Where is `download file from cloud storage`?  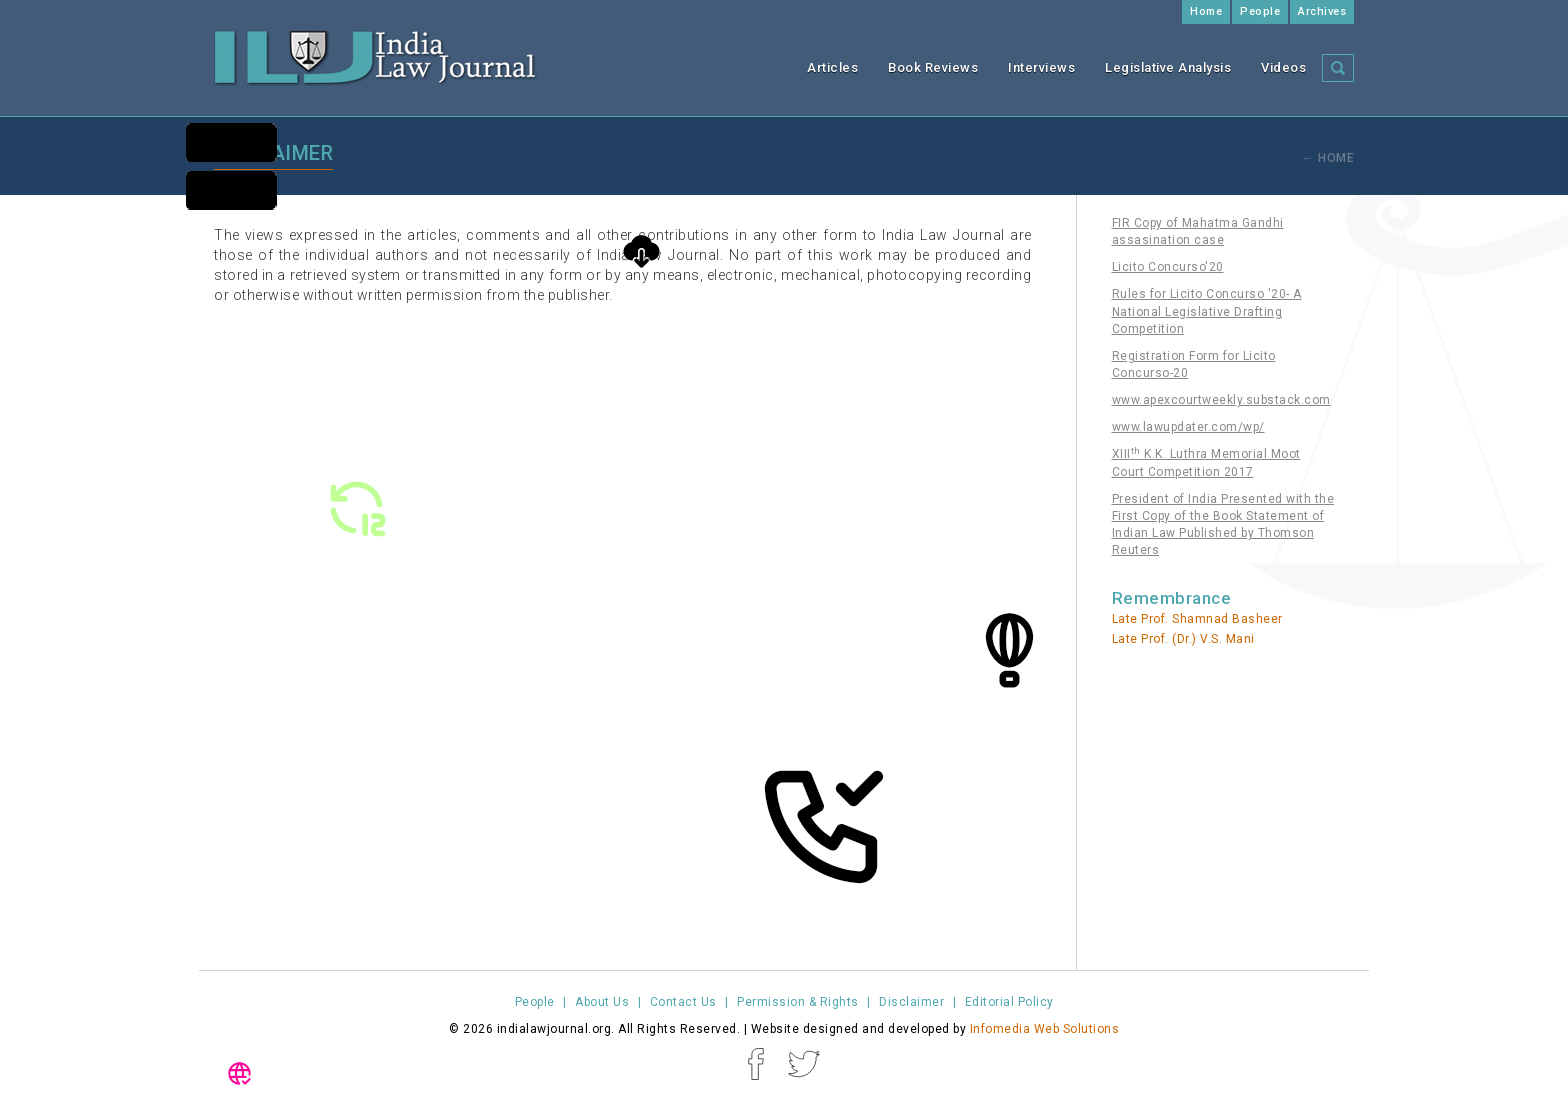
download file from cloud storage is located at coordinates (641, 251).